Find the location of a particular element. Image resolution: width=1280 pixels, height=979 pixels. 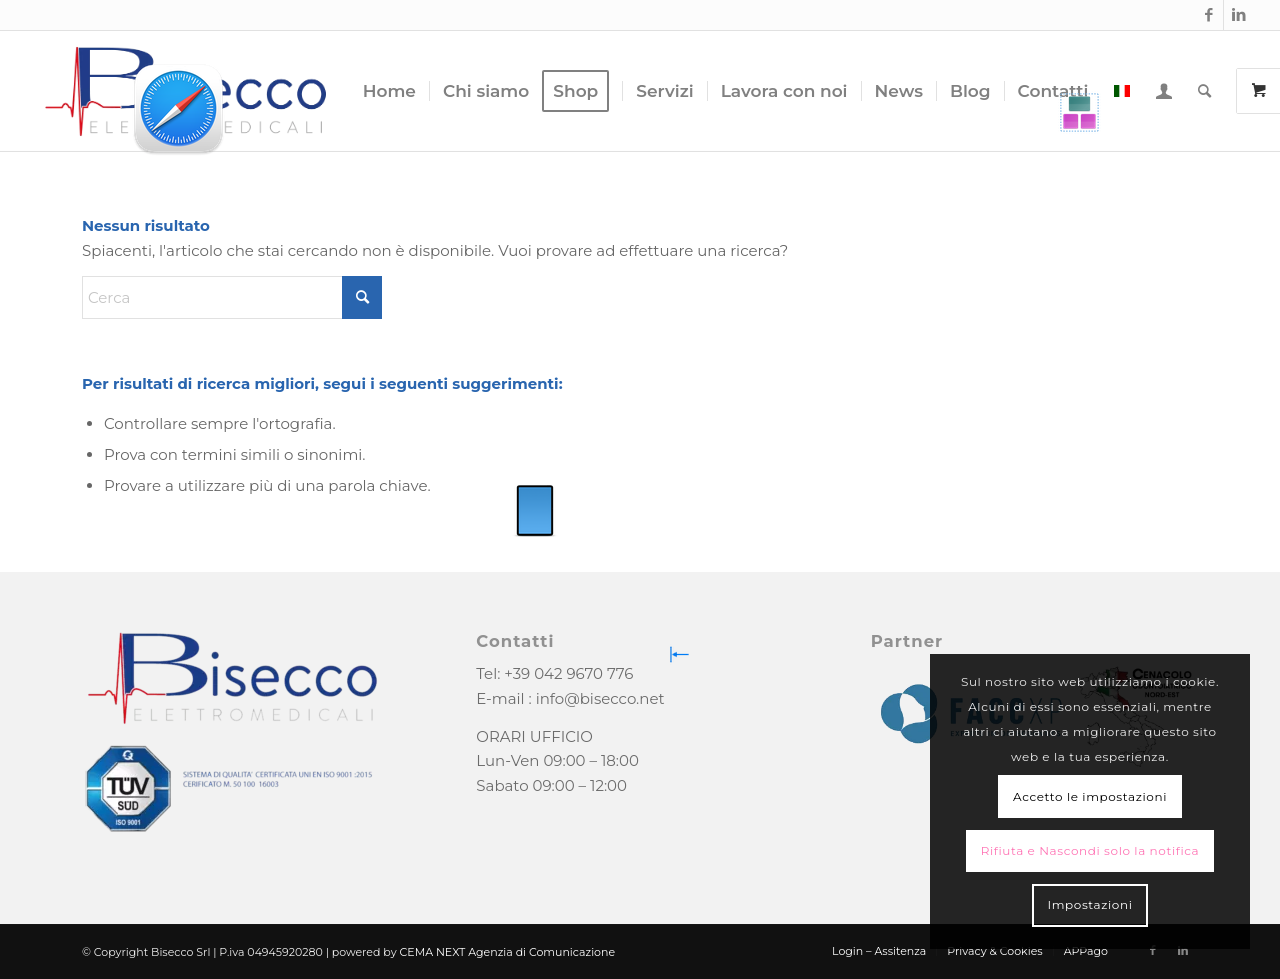

go to the first item in a list or sequence is located at coordinates (679, 654).